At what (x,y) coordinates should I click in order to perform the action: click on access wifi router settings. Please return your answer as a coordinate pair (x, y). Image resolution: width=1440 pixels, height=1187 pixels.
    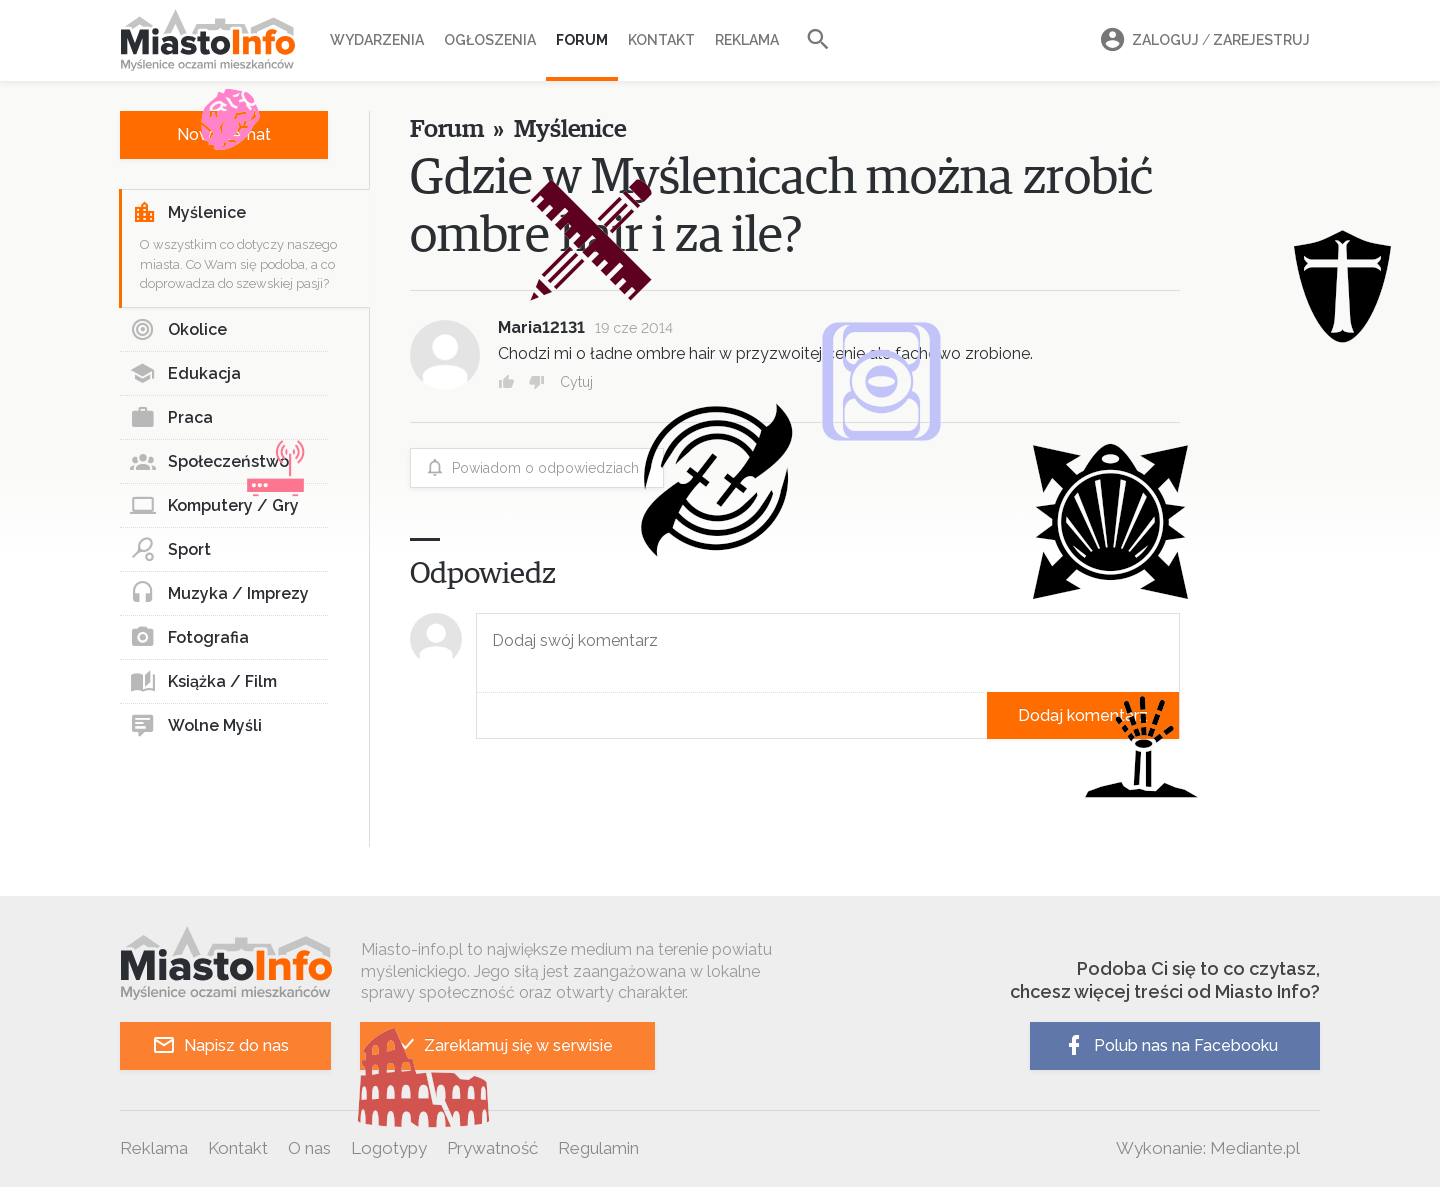
    Looking at the image, I should click on (275, 467).